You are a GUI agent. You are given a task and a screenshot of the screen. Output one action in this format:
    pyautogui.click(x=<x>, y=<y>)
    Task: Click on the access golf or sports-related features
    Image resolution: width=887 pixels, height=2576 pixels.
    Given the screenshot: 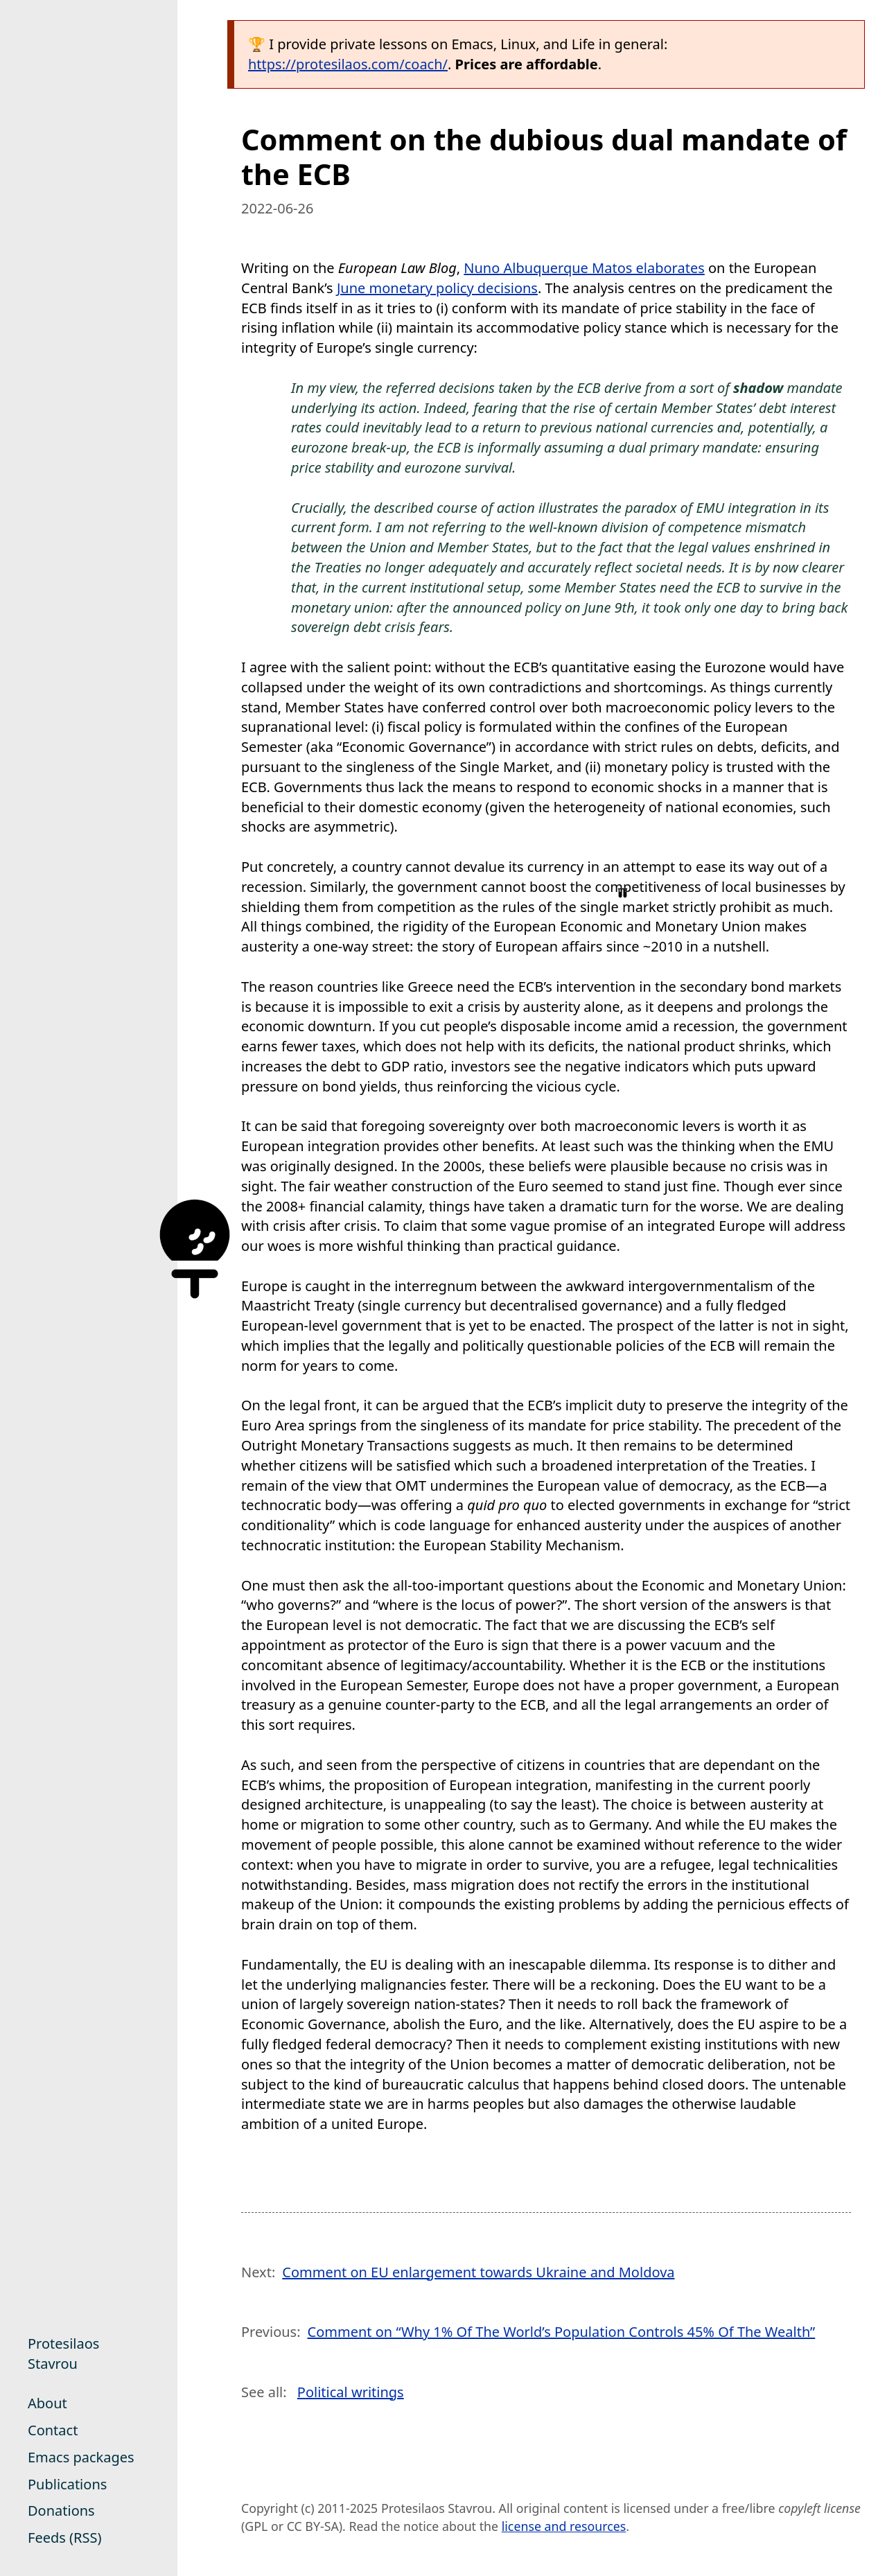 What is the action you would take?
    pyautogui.click(x=195, y=1246)
    